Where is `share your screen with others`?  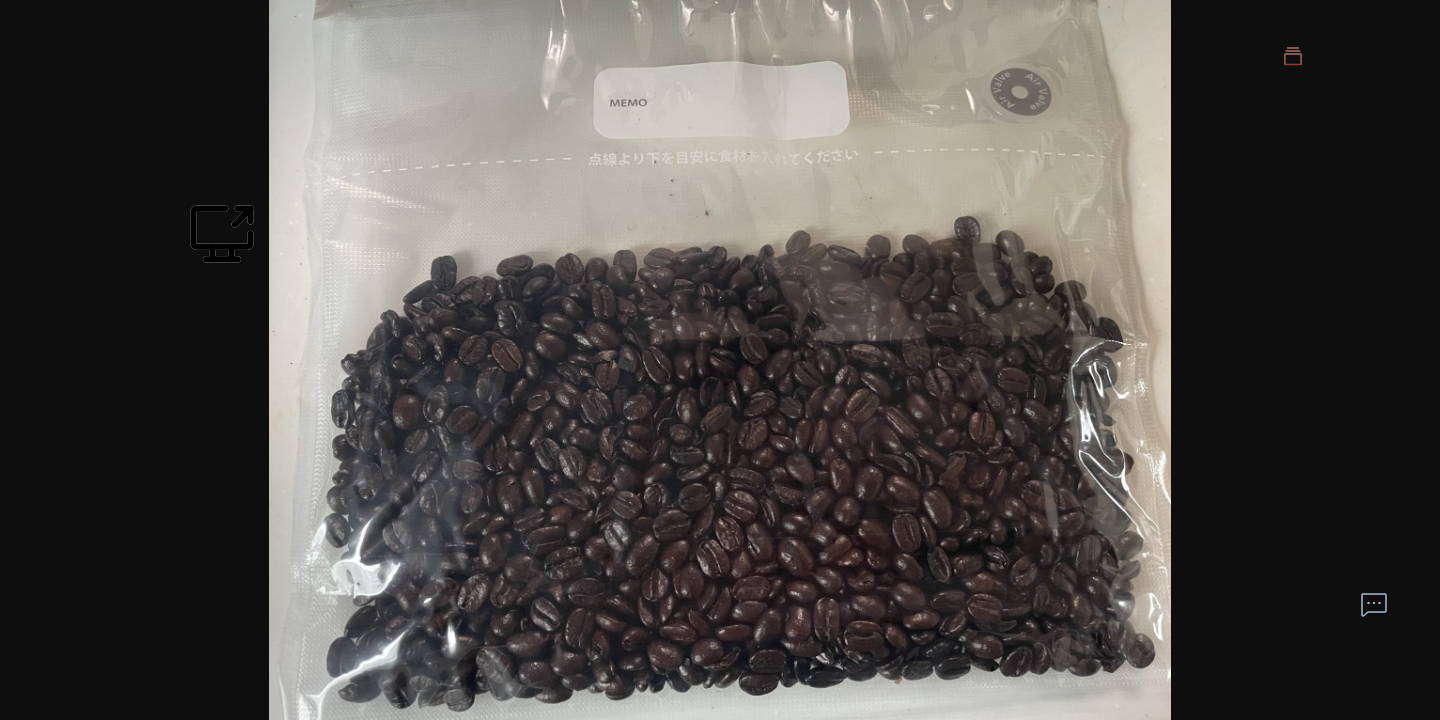
share your screen with others is located at coordinates (222, 234).